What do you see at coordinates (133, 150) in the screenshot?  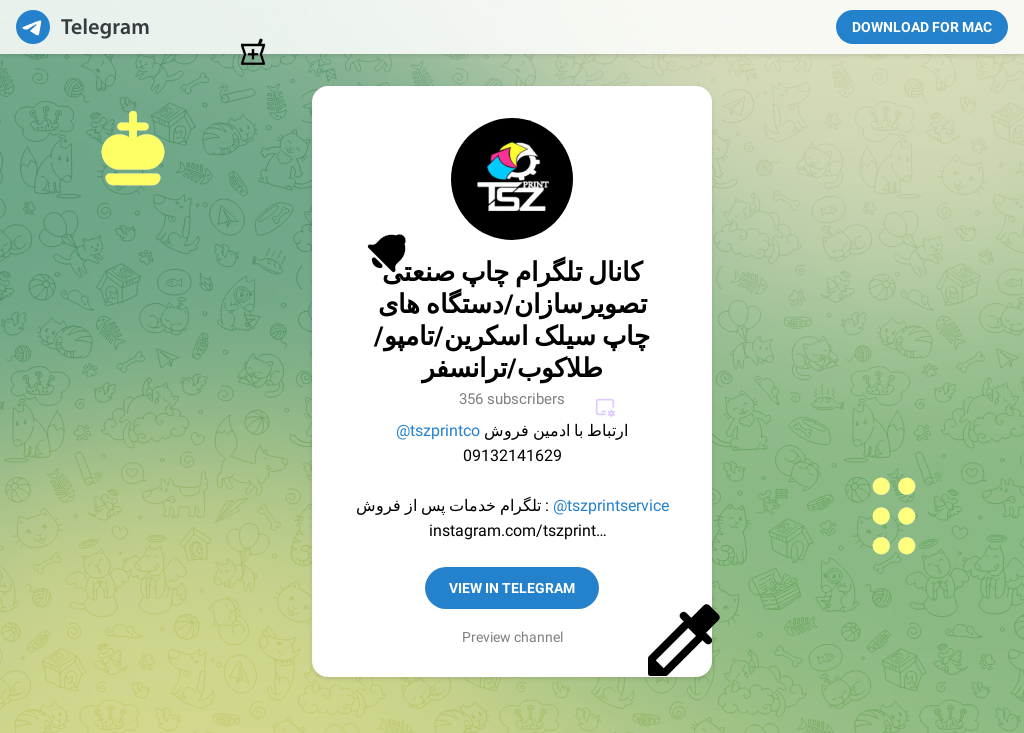 I see `chess king piece indicator` at bounding box center [133, 150].